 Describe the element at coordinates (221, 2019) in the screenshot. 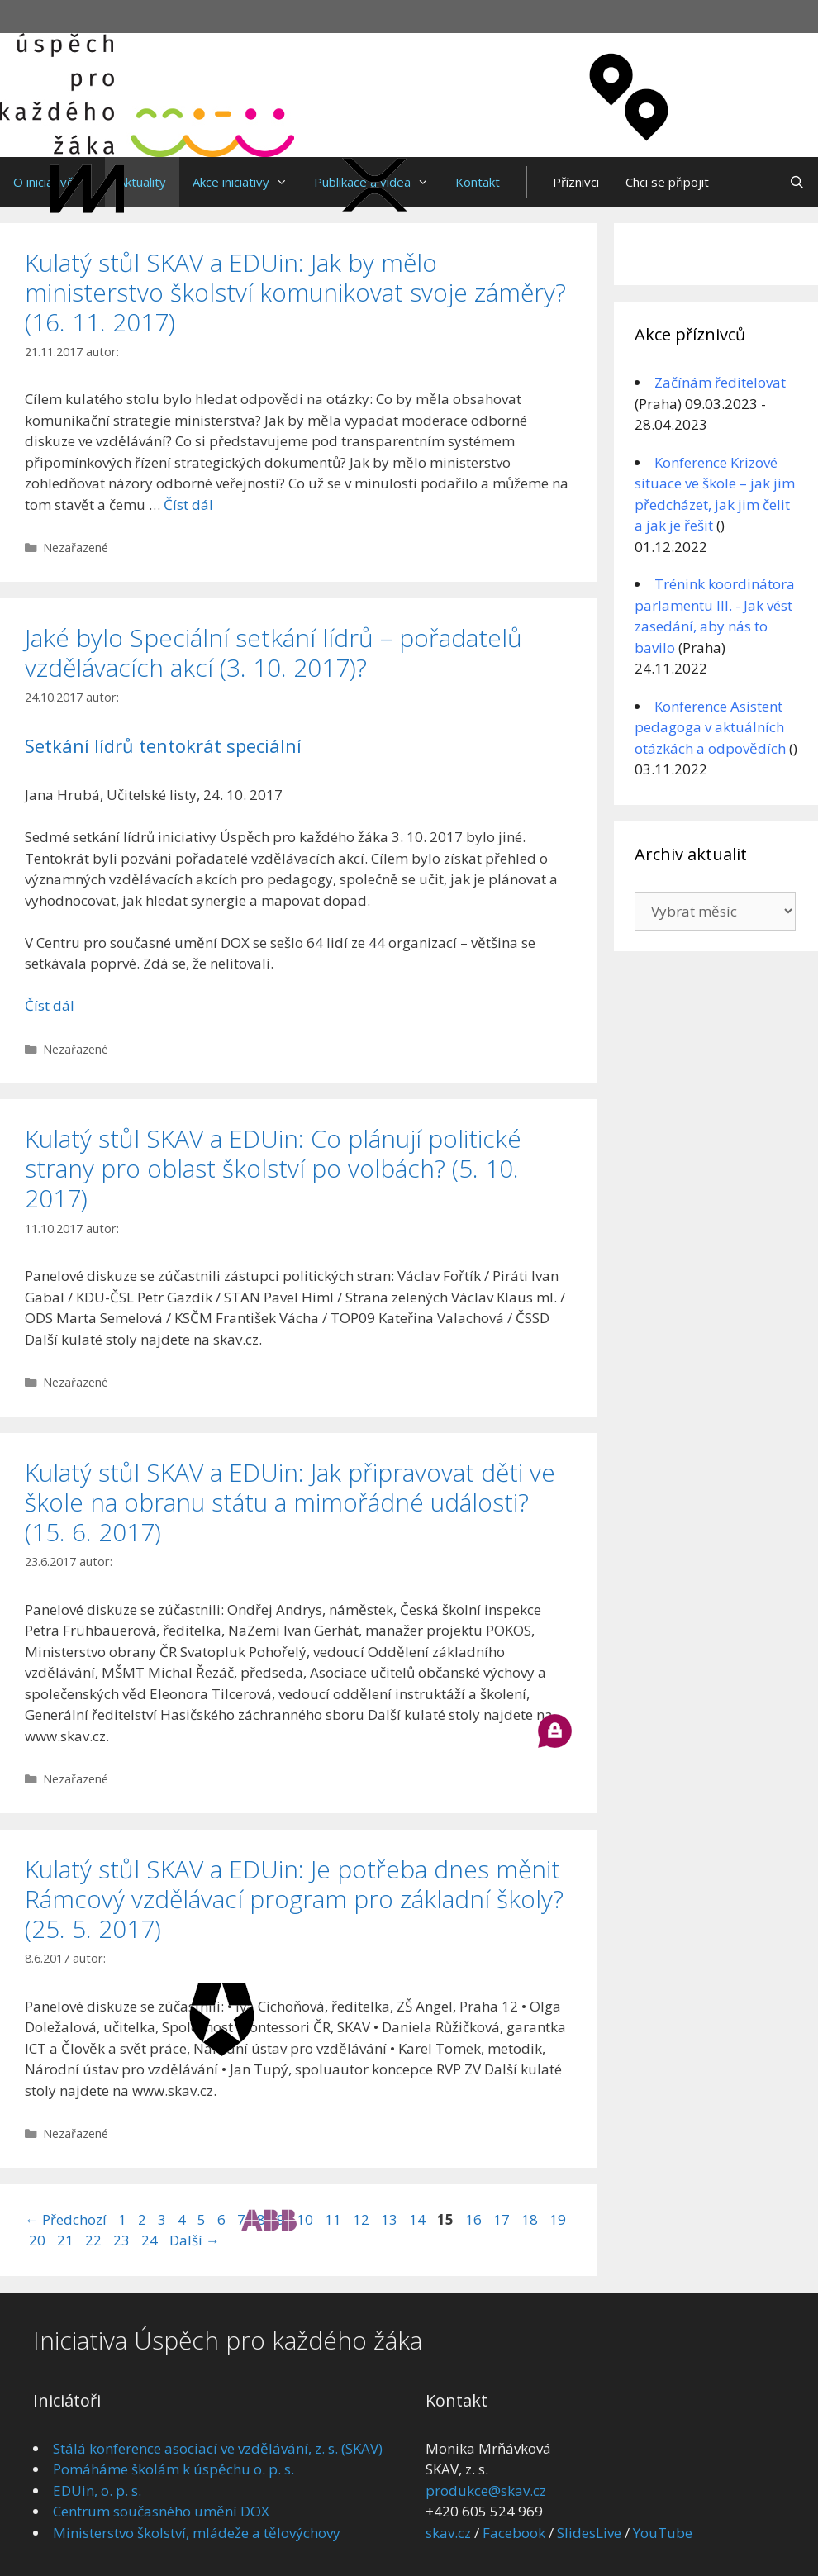

I see `Auth0 identity and authentication service logo` at that location.